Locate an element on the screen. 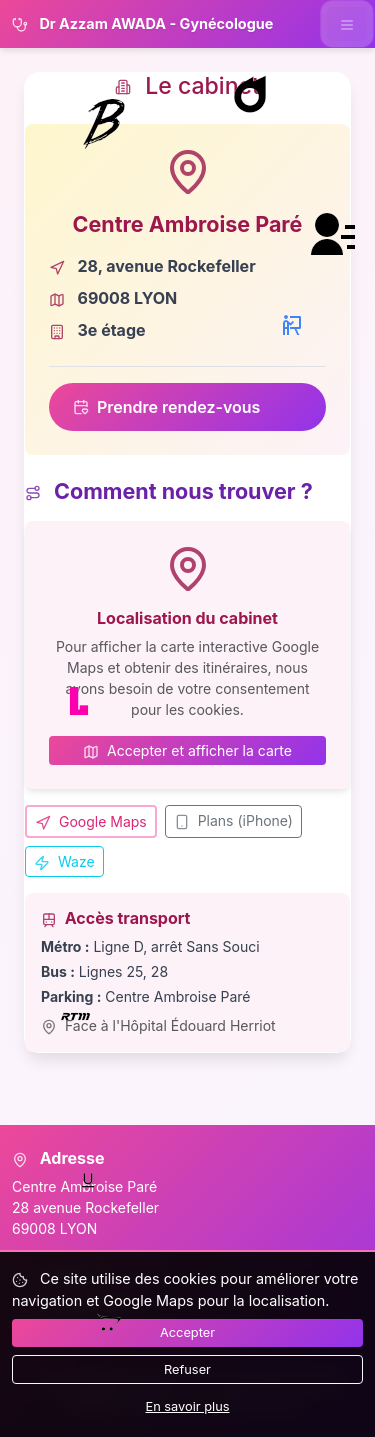  start or view a presentation is located at coordinates (292, 325).